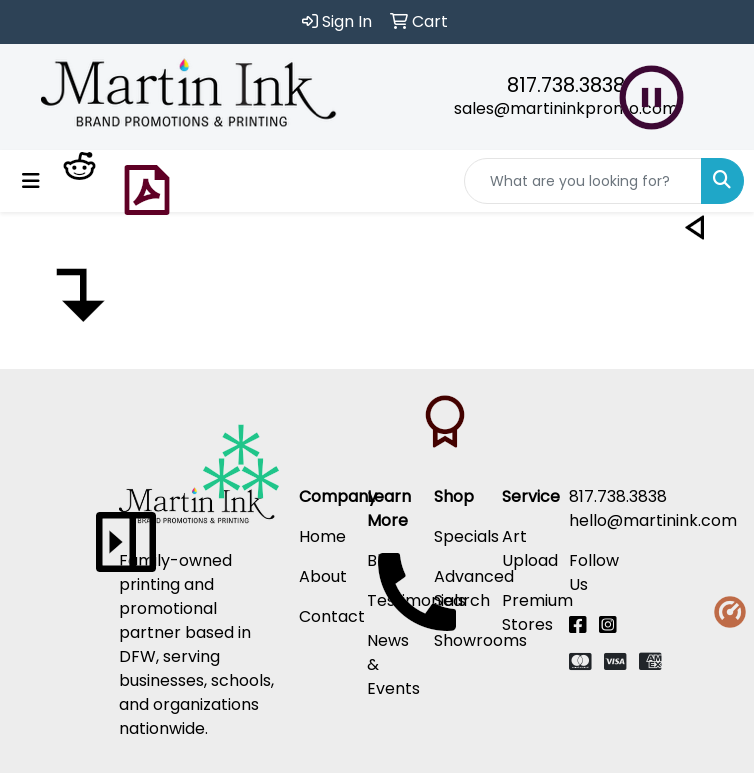 This screenshot has width=754, height=773. Describe the element at coordinates (417, 592) in the screenshot. I see `make a phone call` at that location.